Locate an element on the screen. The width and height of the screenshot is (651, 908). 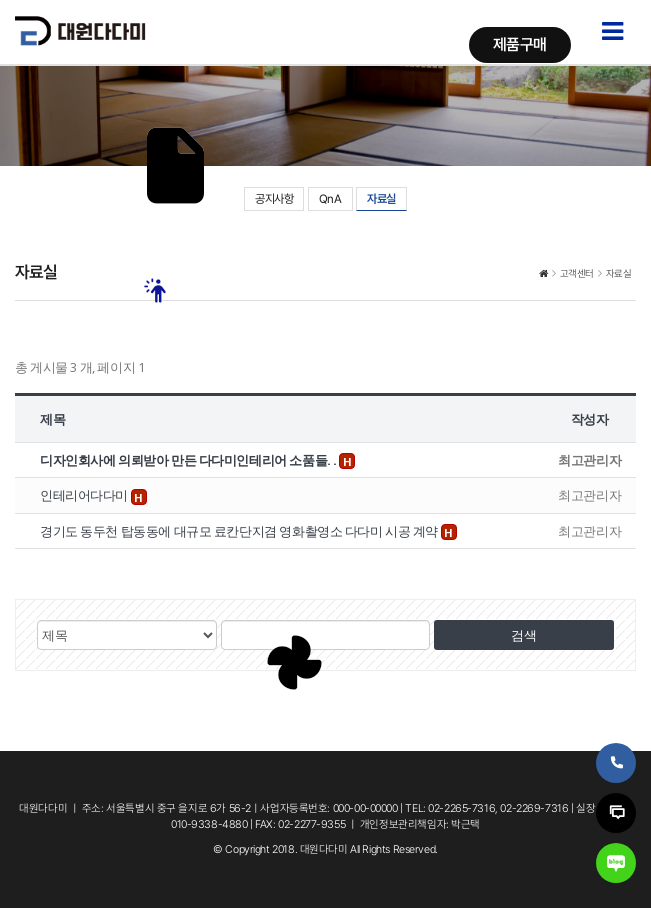
view or open a file is located at coordinates (175, 165).